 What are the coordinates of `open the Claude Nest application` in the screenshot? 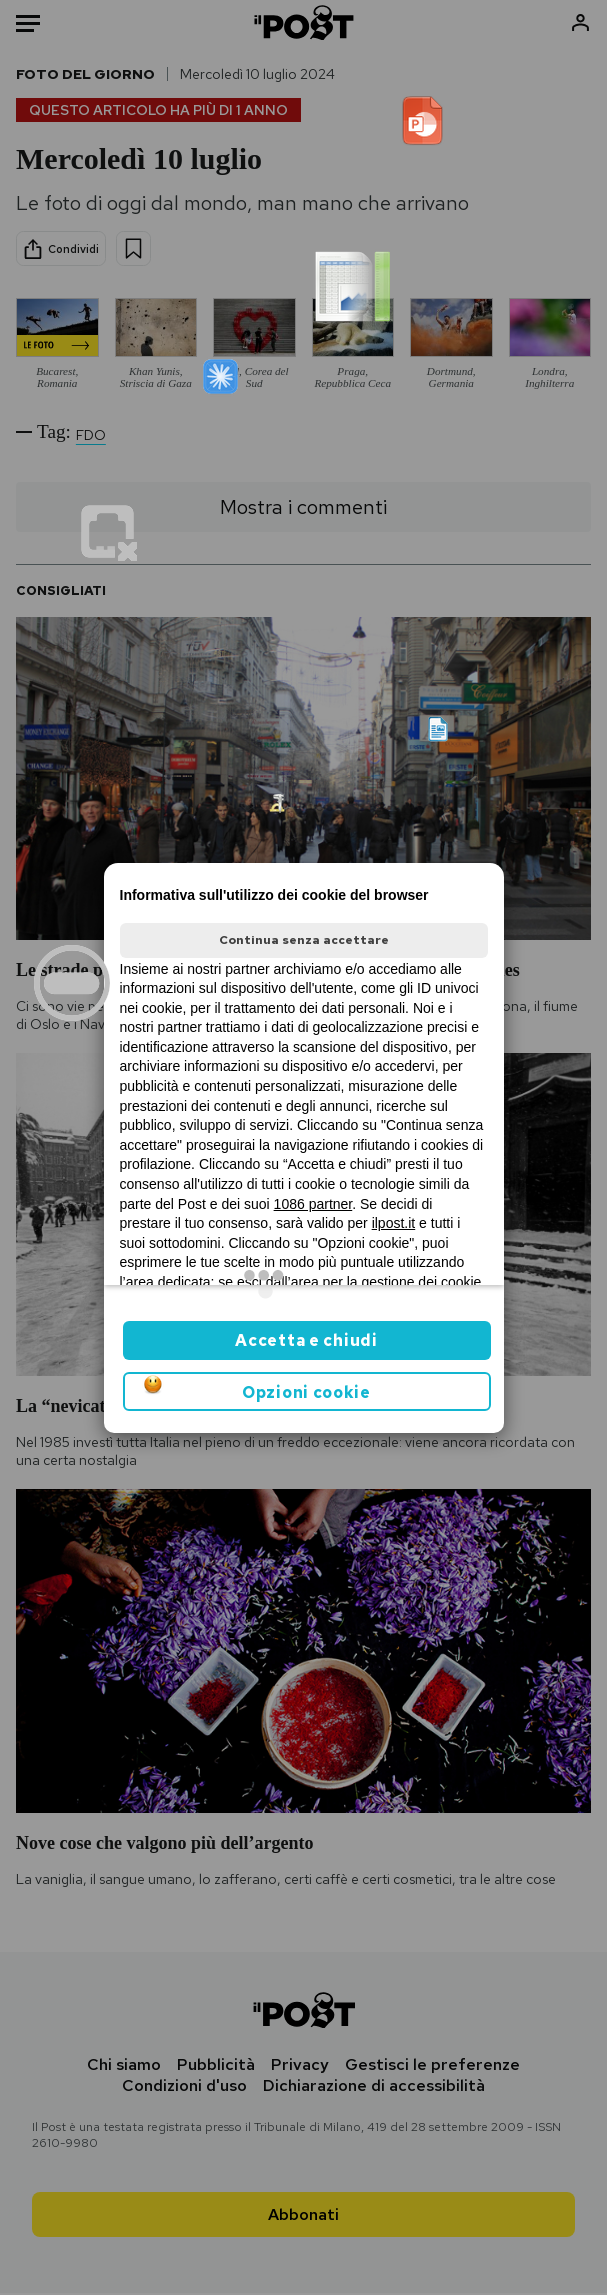 It's located at (220, 376).